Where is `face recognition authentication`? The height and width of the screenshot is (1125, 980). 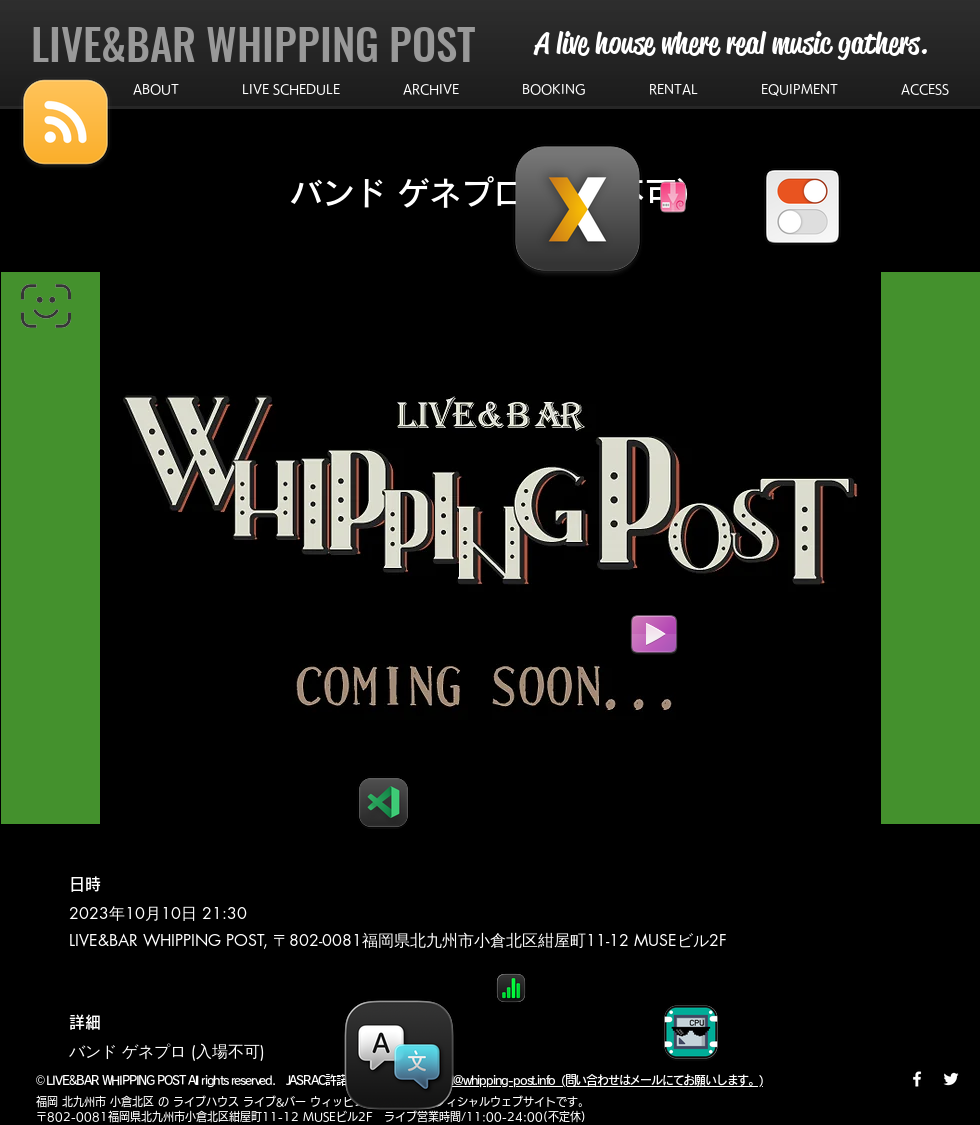 face recognition authentication is located at coordinates (46, 306).